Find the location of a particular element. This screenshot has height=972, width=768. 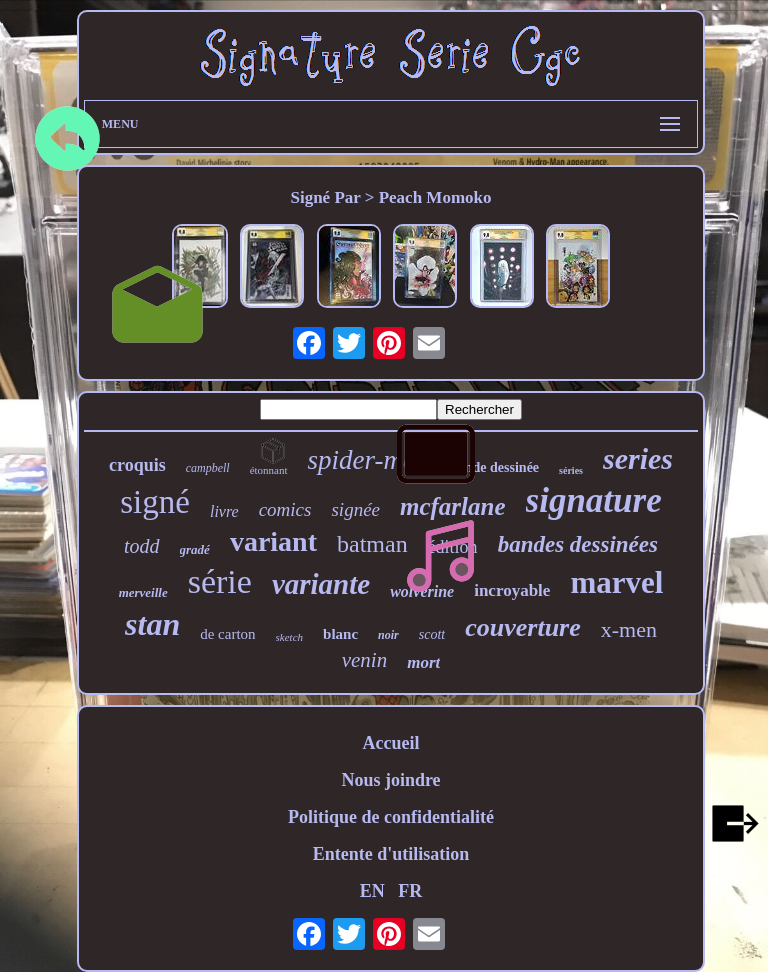

switch to landscape orientation is located at coordinates (436, 454).